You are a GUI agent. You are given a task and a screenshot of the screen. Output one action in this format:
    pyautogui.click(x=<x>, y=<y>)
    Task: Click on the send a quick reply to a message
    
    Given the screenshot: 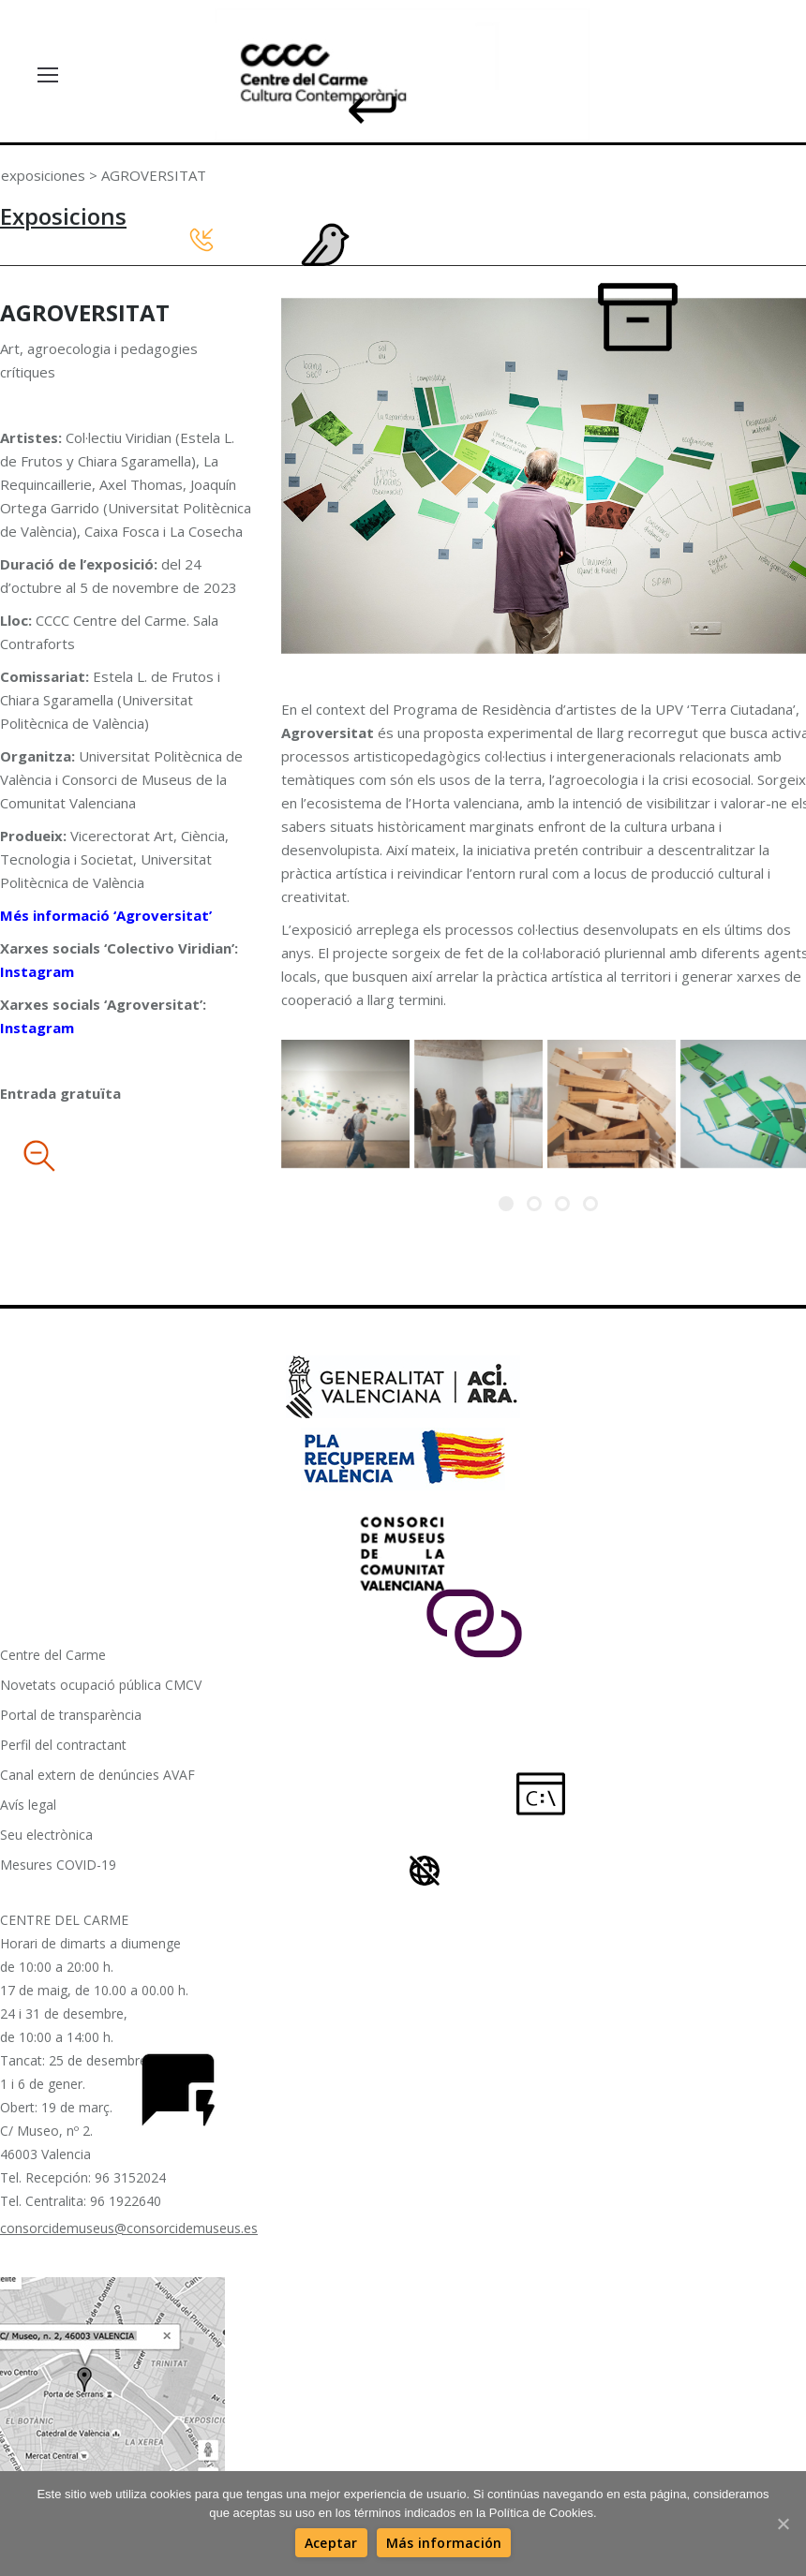 What is the action you would take?
    pyautogui.click(x=178, y=2090)
    